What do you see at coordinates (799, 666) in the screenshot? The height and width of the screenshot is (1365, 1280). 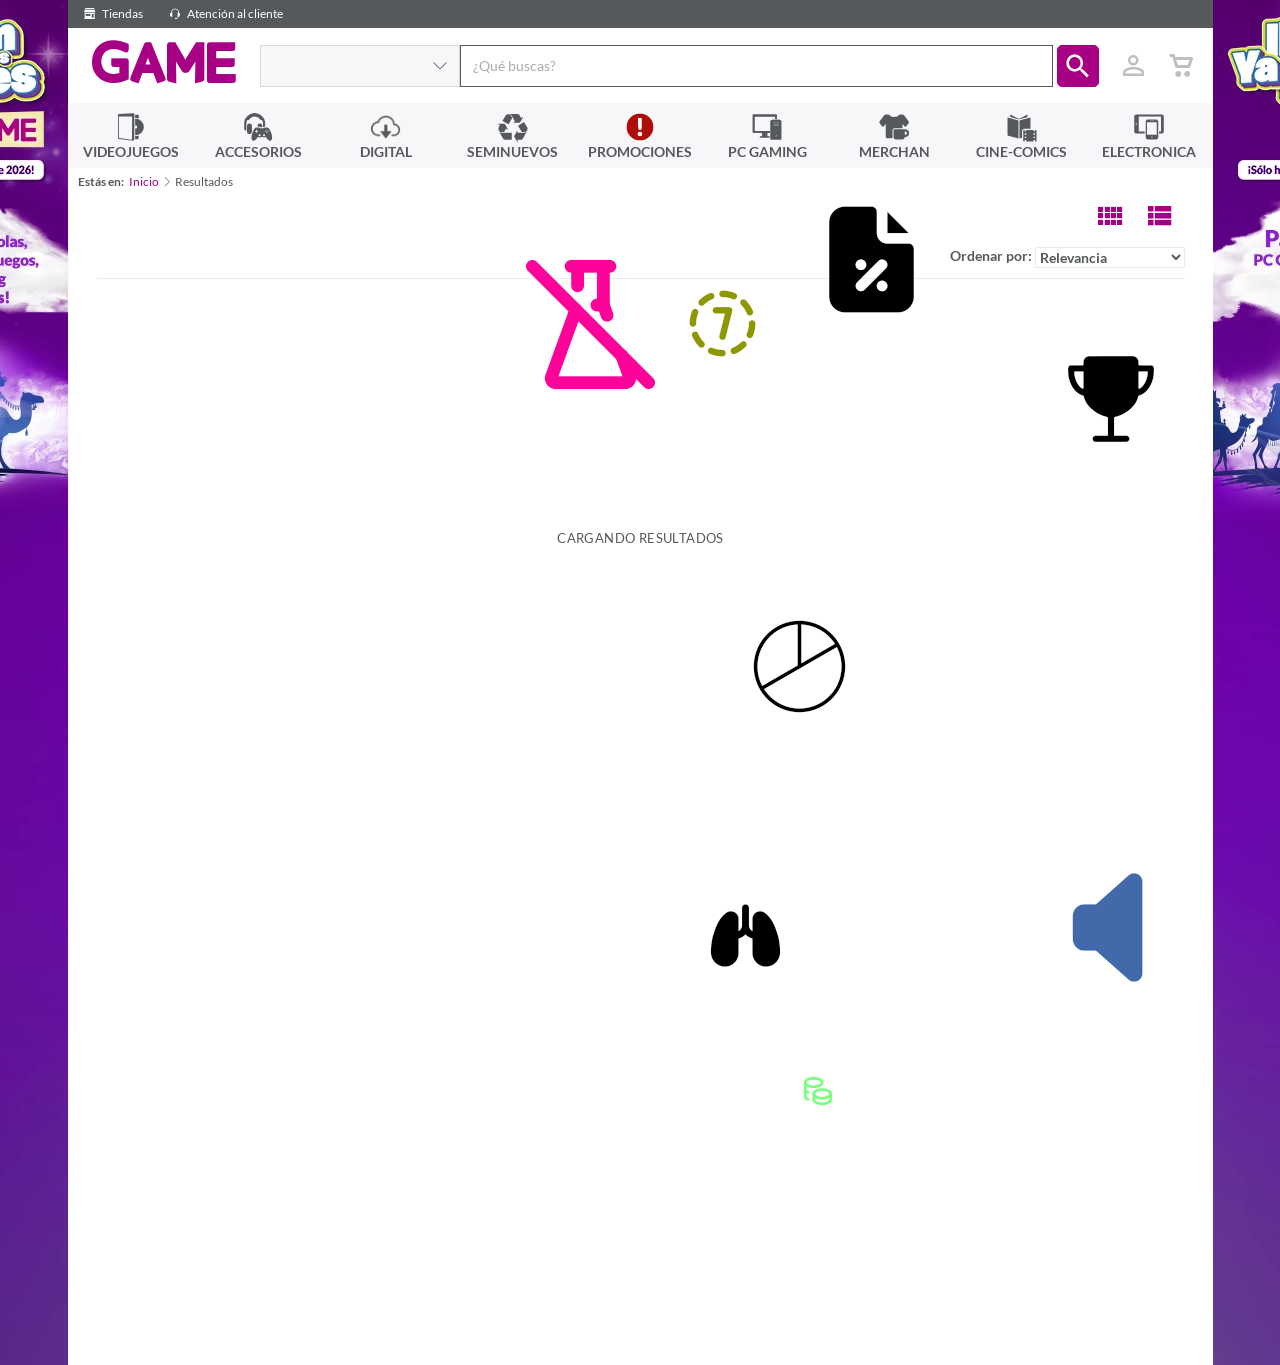 I see `view analytics or statistics breakdown` at bounding box center [799, 666].